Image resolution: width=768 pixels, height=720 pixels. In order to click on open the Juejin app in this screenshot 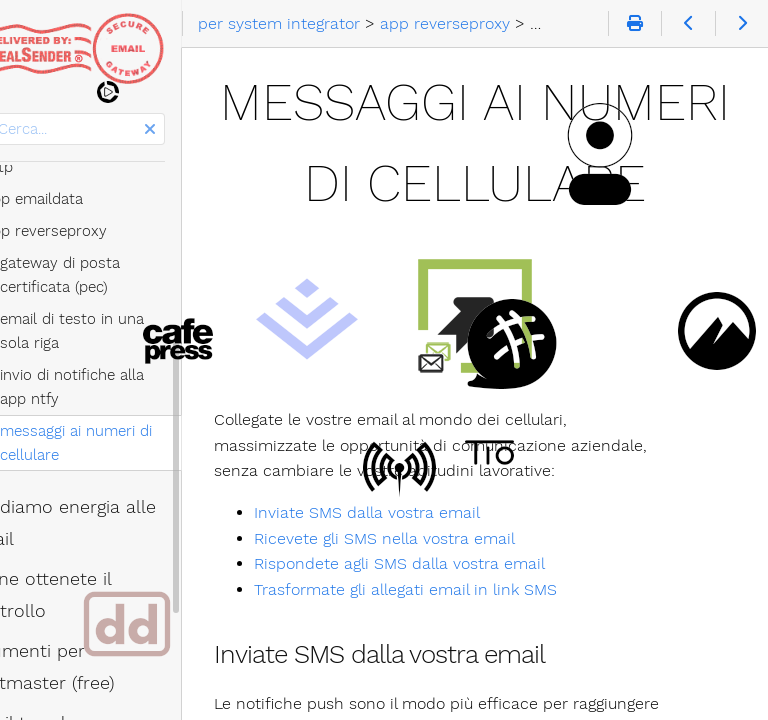, I will do `click(307, 319)`.